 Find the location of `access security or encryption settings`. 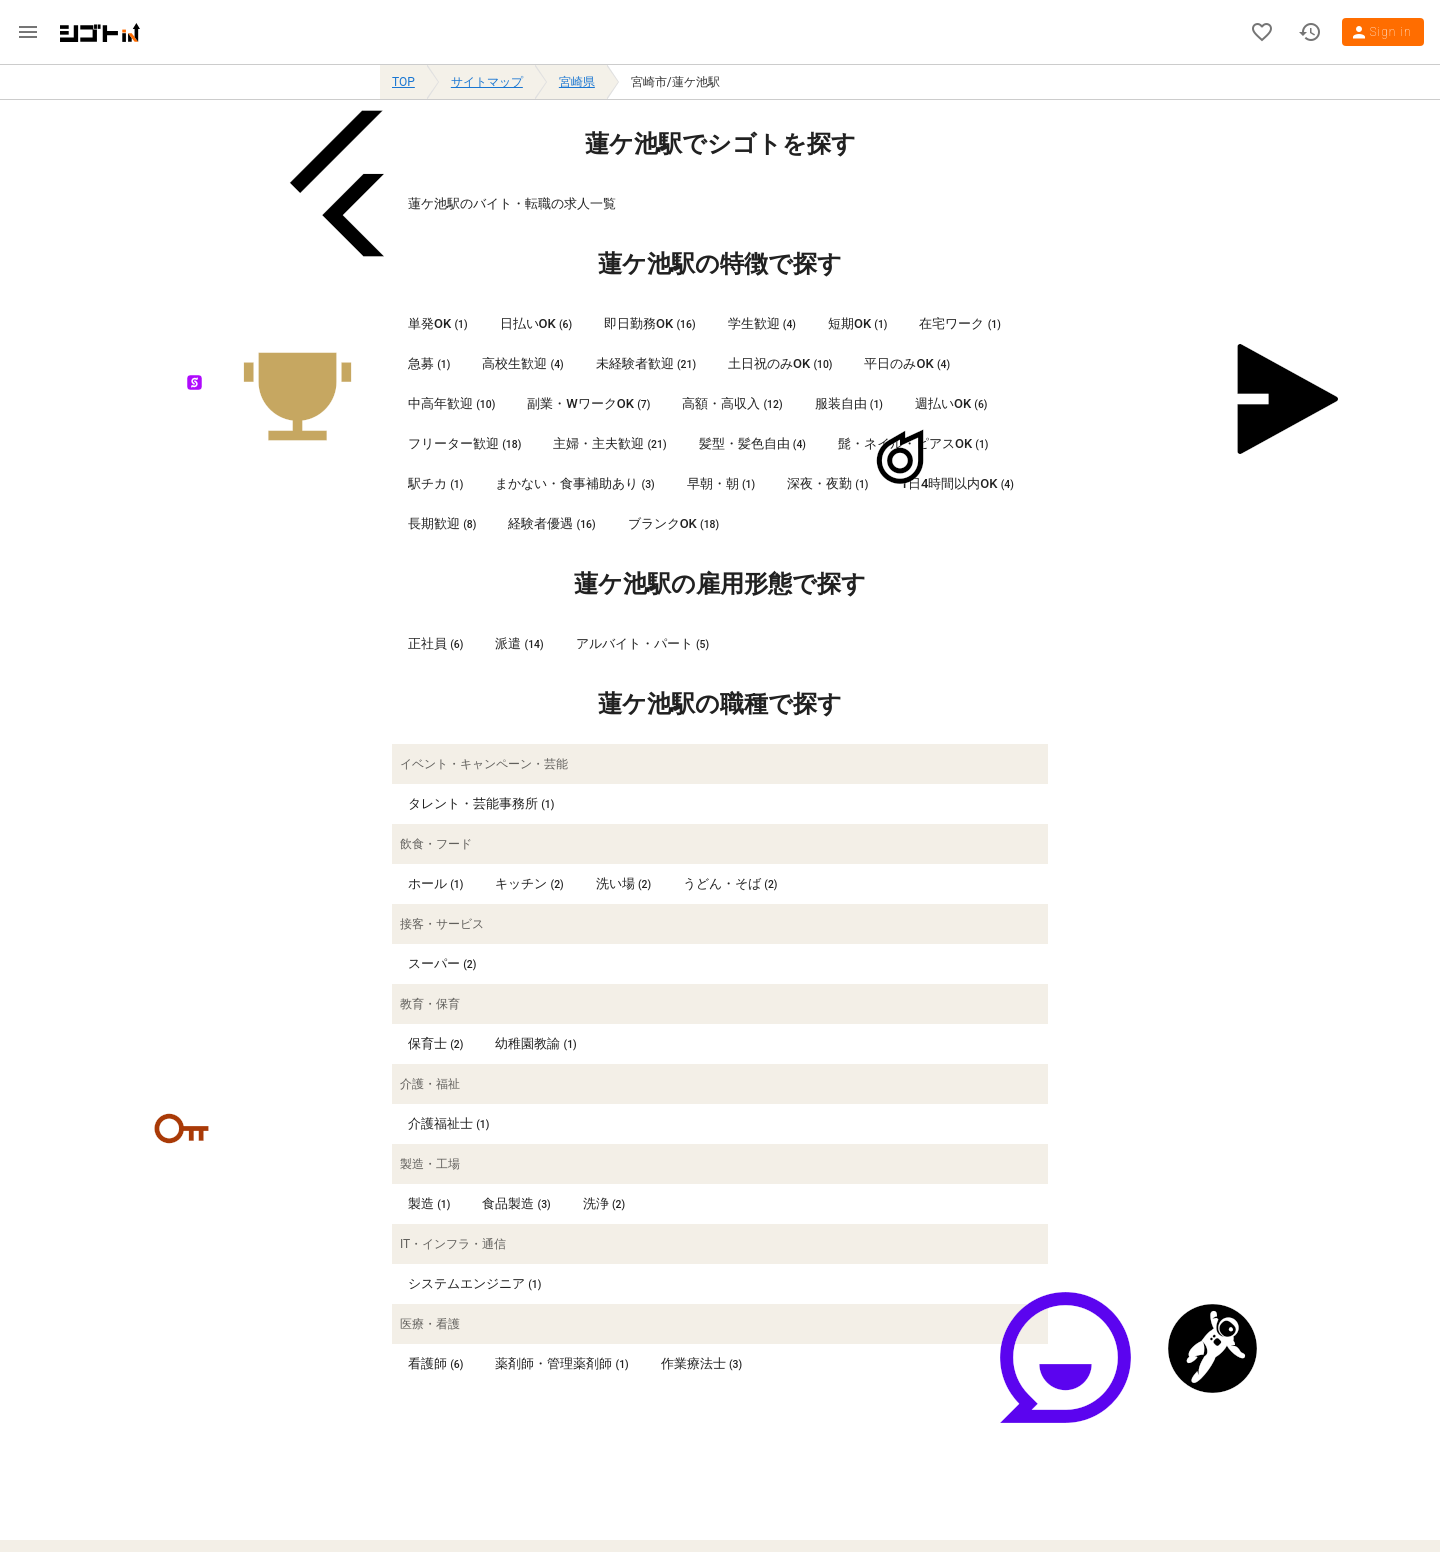

access security or encryption settings is located at coordinates (181, 1128).